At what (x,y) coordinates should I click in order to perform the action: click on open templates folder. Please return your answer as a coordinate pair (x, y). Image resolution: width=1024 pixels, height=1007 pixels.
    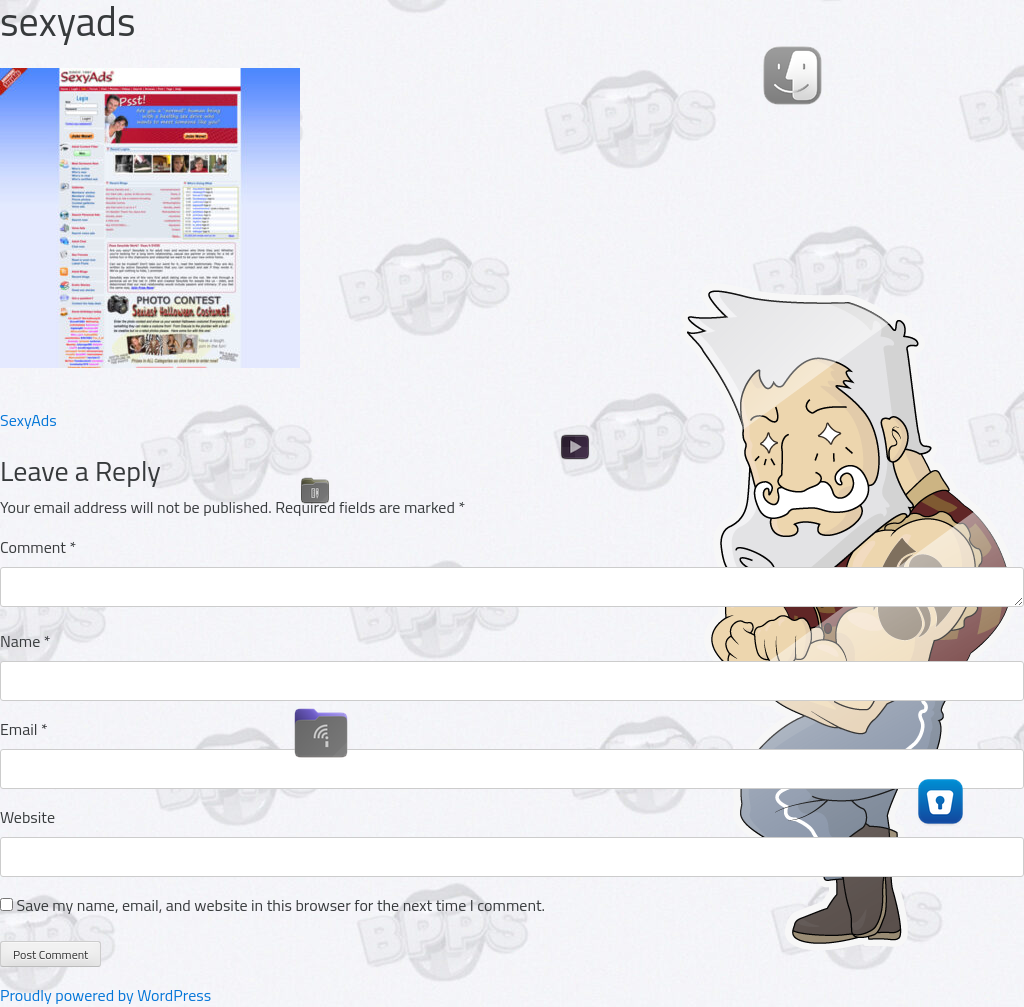
    Looking at the image, I should click on (315, 490).